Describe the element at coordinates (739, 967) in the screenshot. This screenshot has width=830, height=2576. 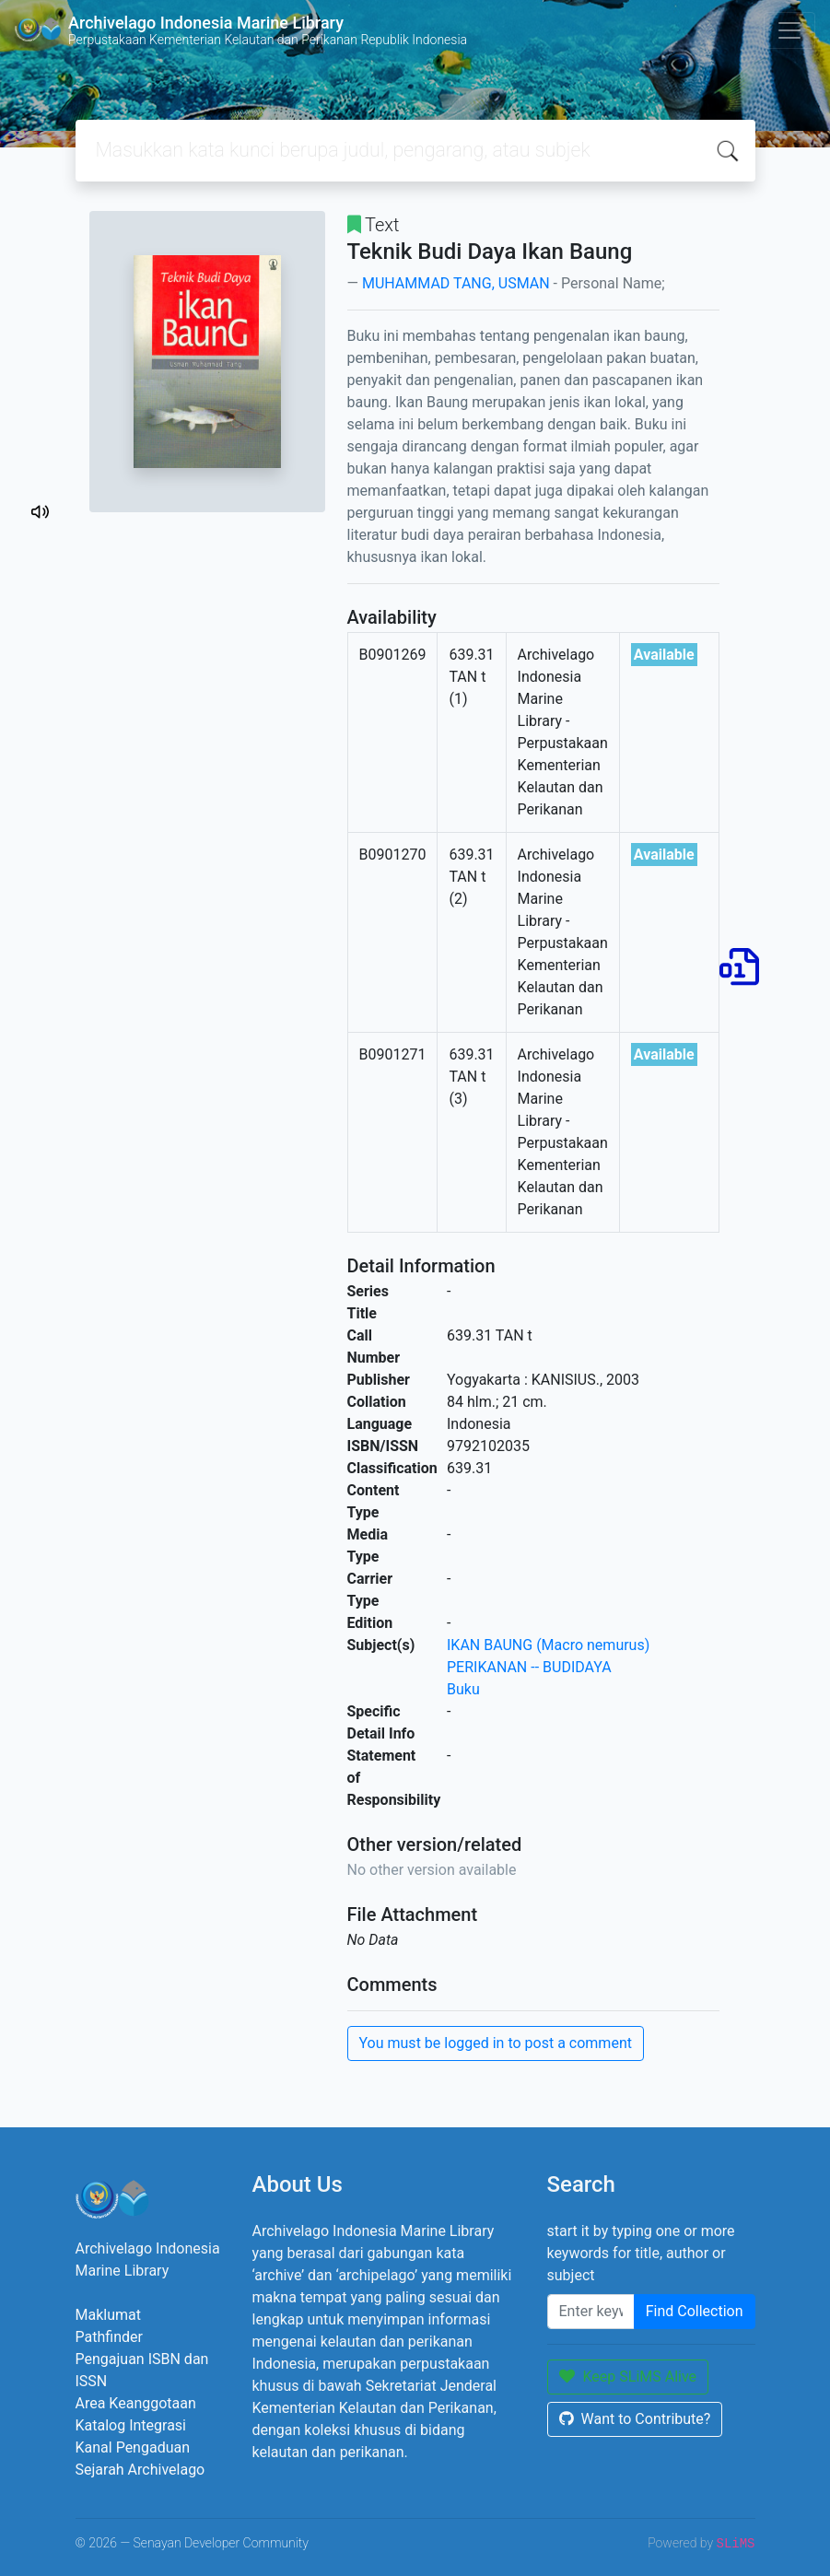
I see `view or open a binary file` at that location.